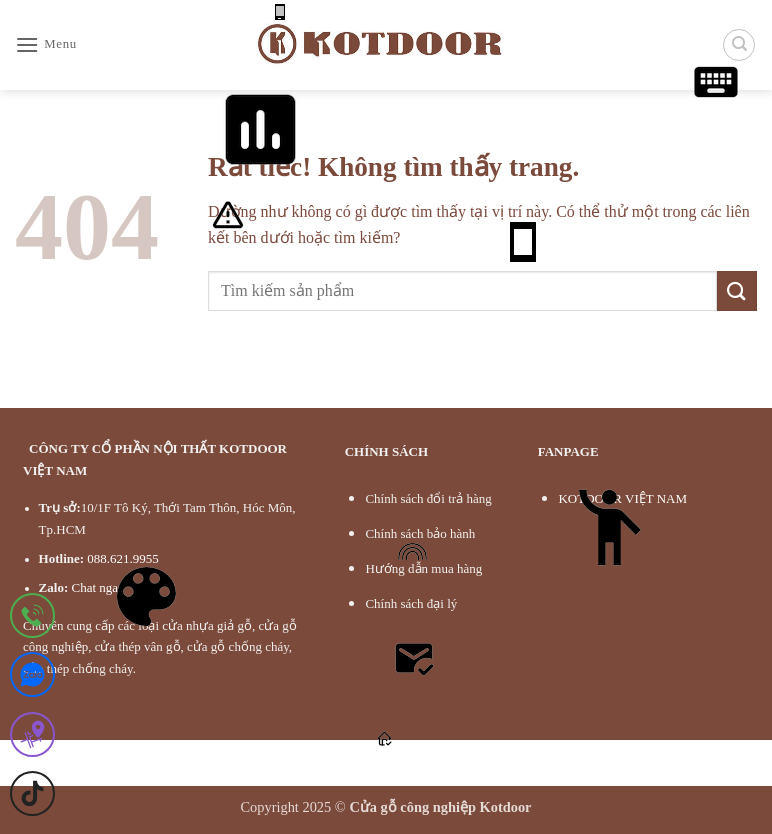 The width and height of the screenshot is (772, 834). Describe the element at coordinates (260, 129) in the screenshot. I see `view analytics and reports` at that location.